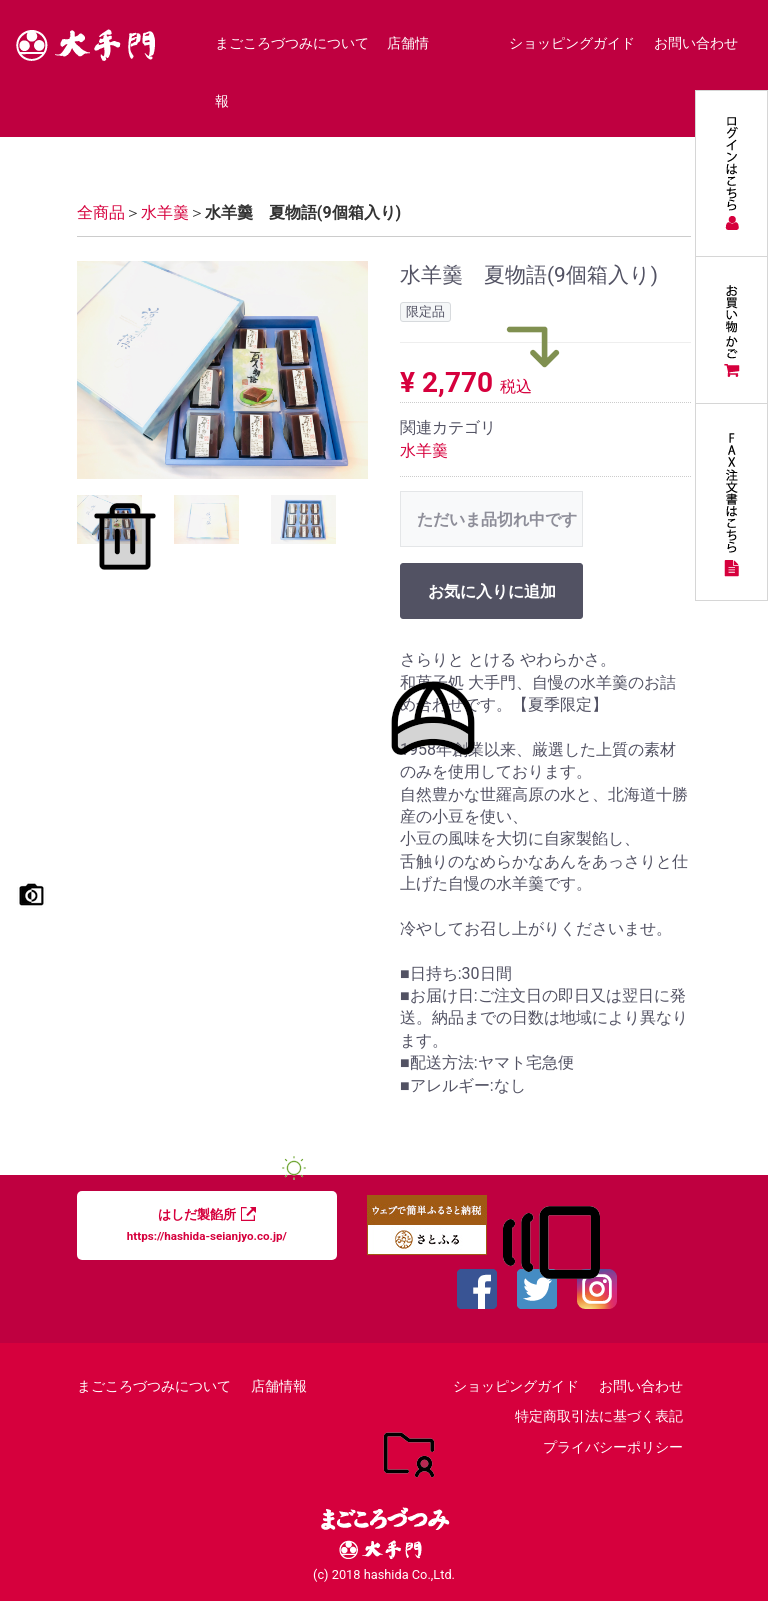 The height and width of the screenshot is (1601, 768). I want to click on move content right then down, so click(533, 345).